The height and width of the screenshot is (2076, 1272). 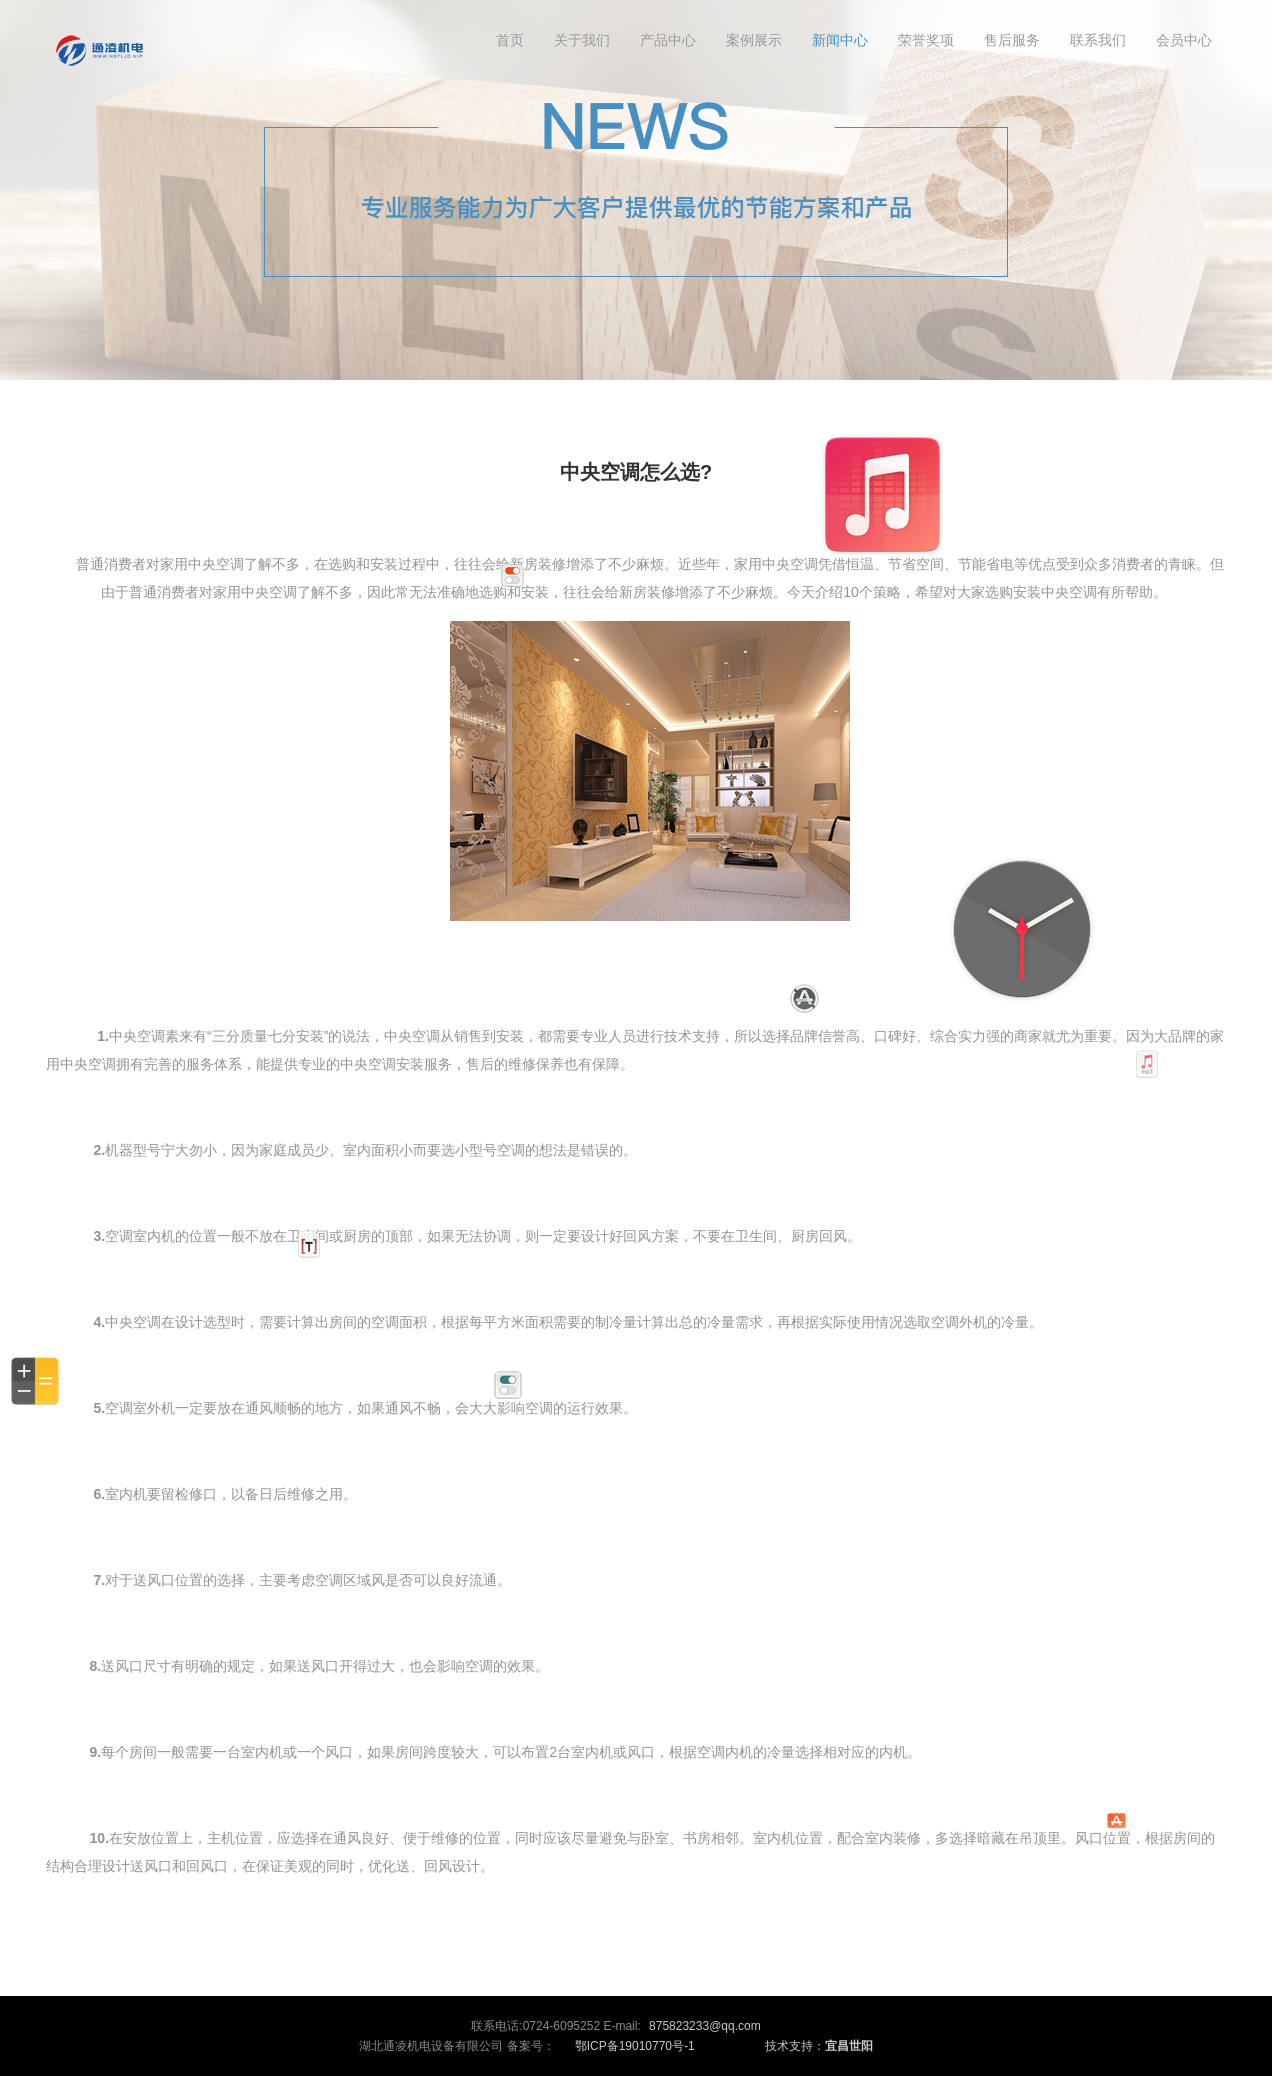 I want to click on open the clock application, so click(x=1022, y=929).